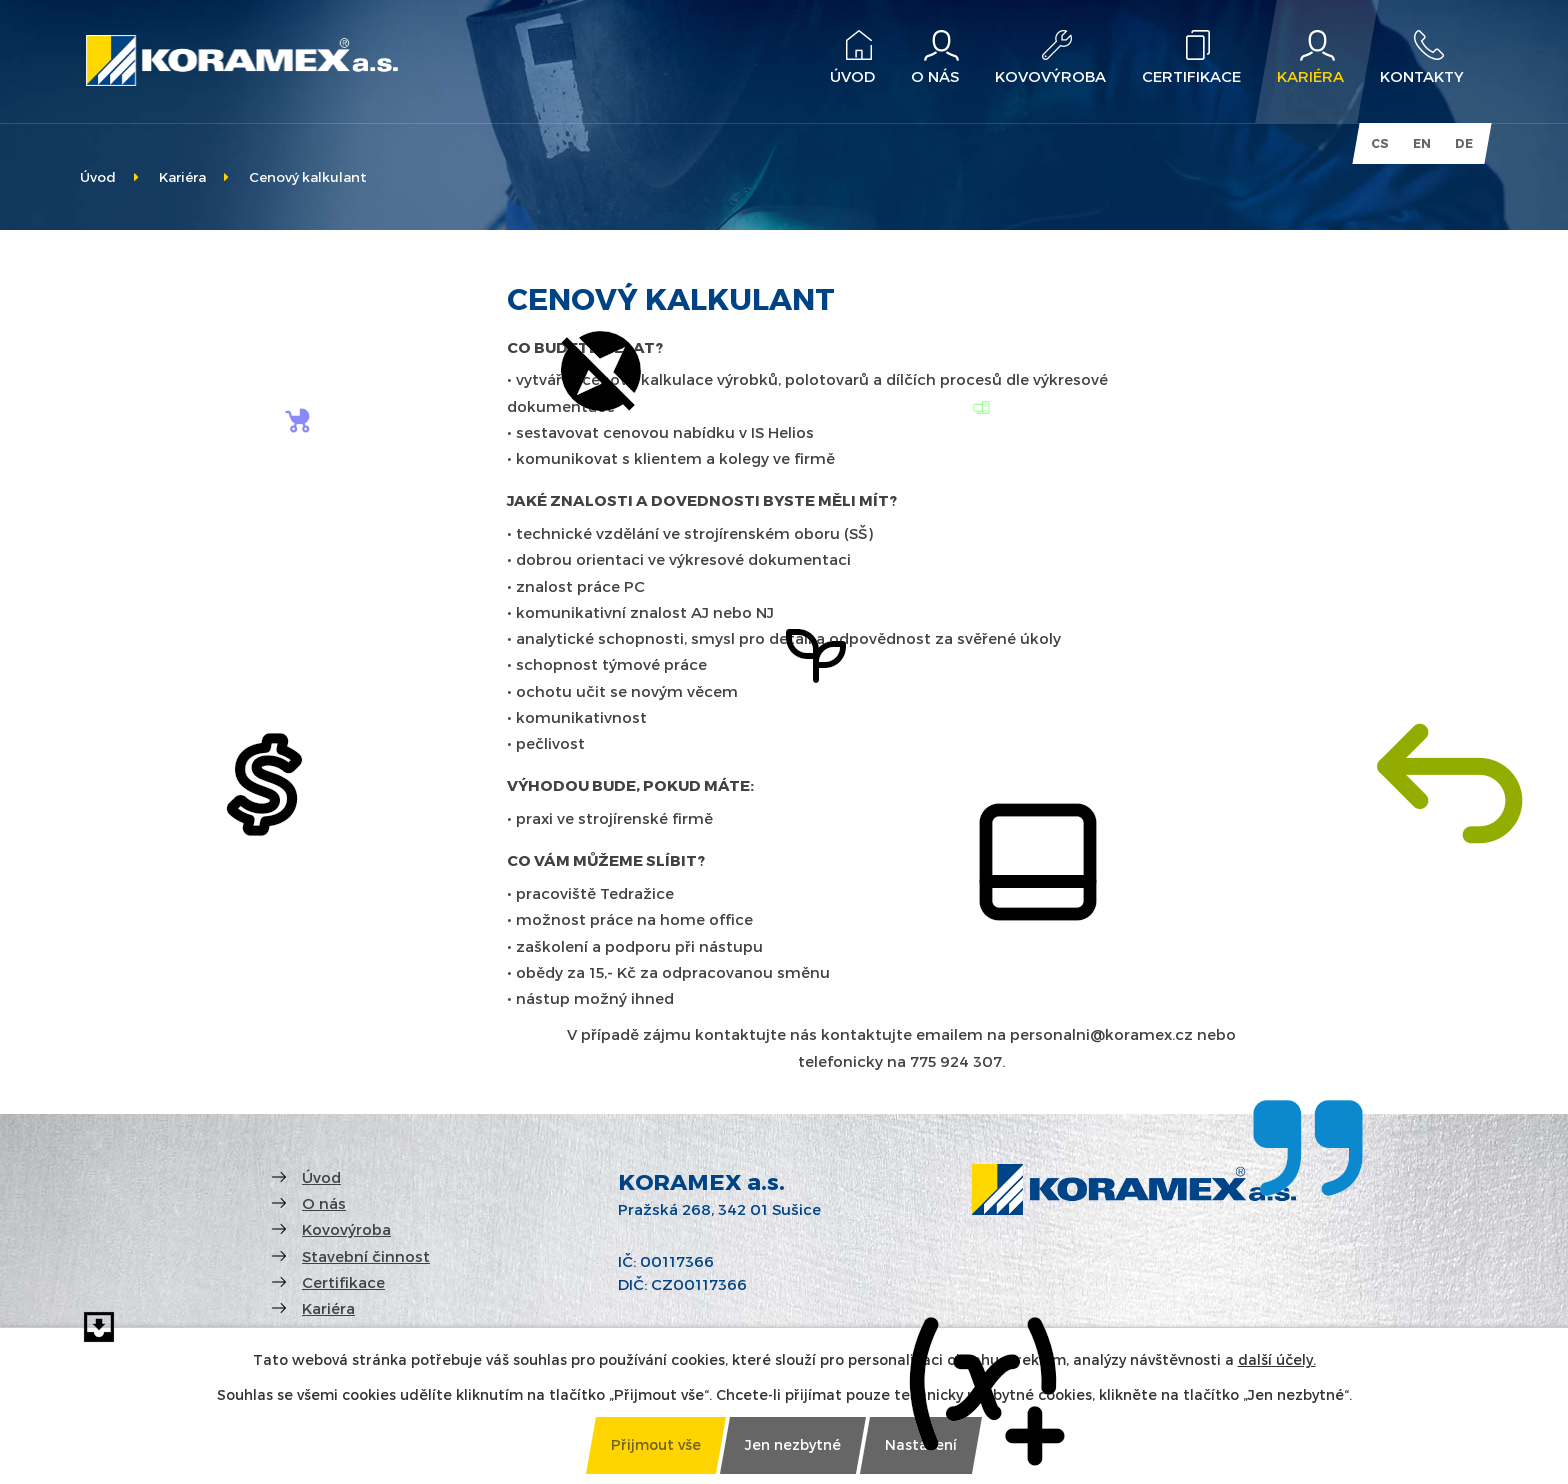 Image resolution: width=1568 pixels, height=1484 pixels. I want to click on toggle bottom navigation bar visibility, so click(1038, 862).